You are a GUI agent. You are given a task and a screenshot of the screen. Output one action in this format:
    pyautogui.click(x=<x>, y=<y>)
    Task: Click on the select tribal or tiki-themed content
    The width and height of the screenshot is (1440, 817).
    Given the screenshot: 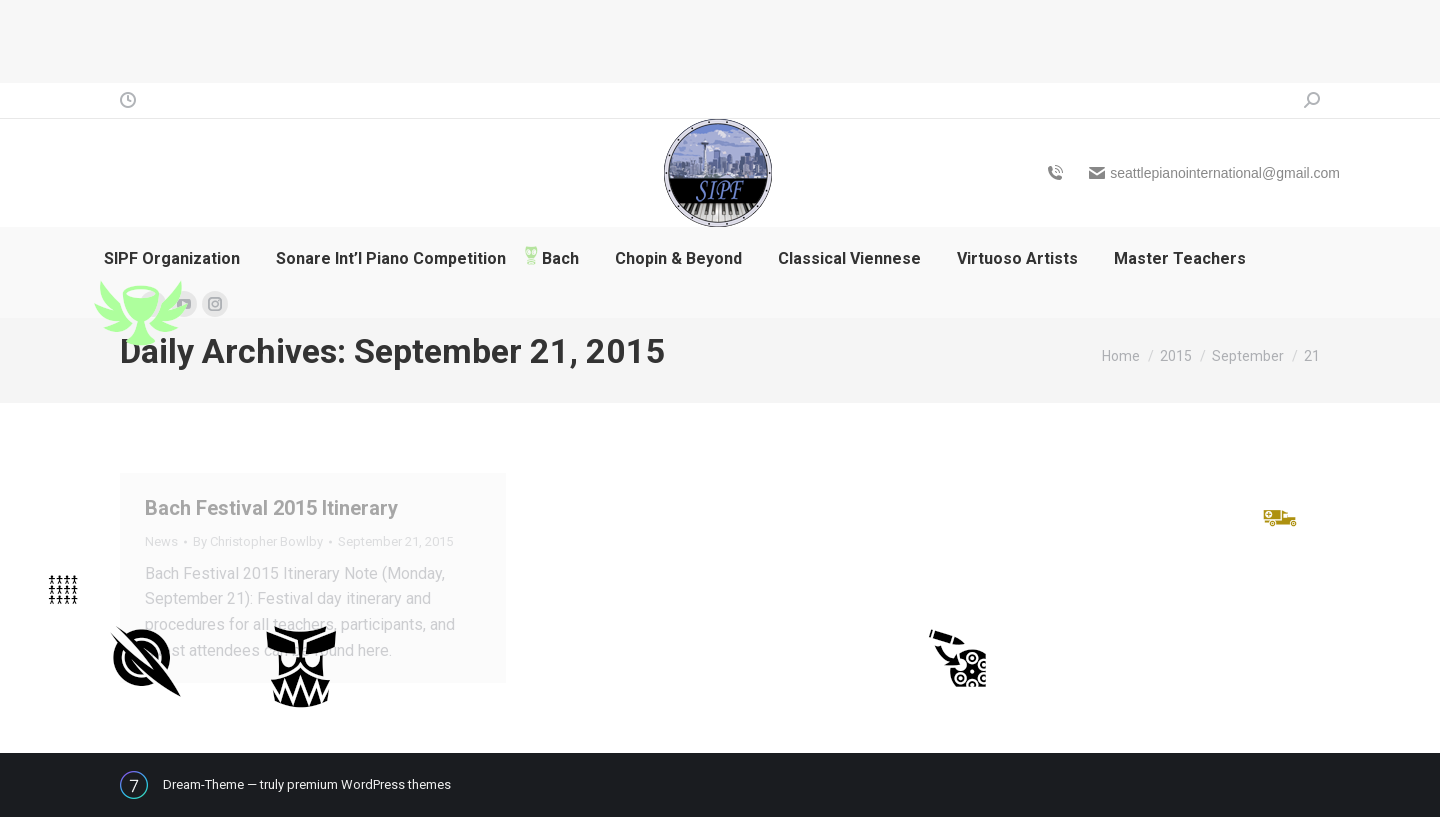 What is the action you would take?
    pyautogui.click(x=300, y=666)
    